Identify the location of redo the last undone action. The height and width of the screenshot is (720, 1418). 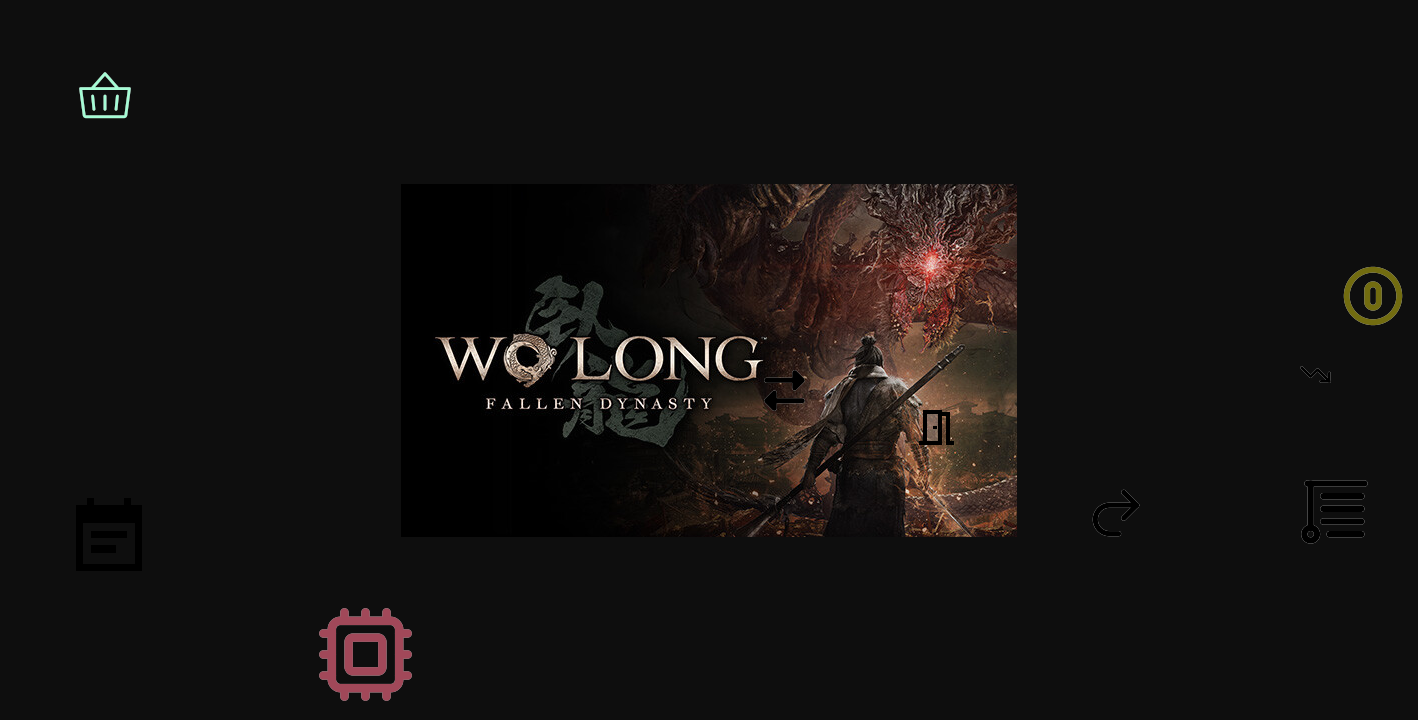
(1116, 513).